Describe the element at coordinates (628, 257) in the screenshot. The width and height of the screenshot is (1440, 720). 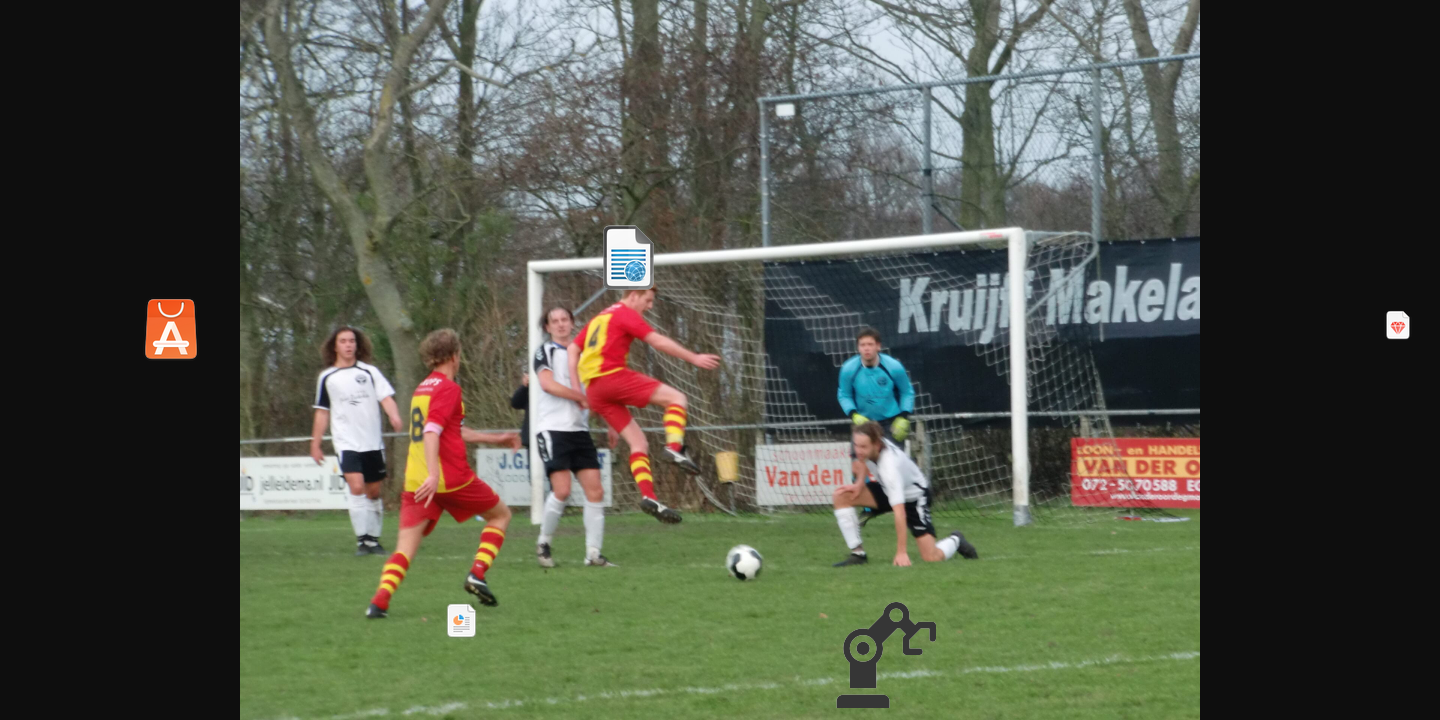
I see `open a web document file` at that location.